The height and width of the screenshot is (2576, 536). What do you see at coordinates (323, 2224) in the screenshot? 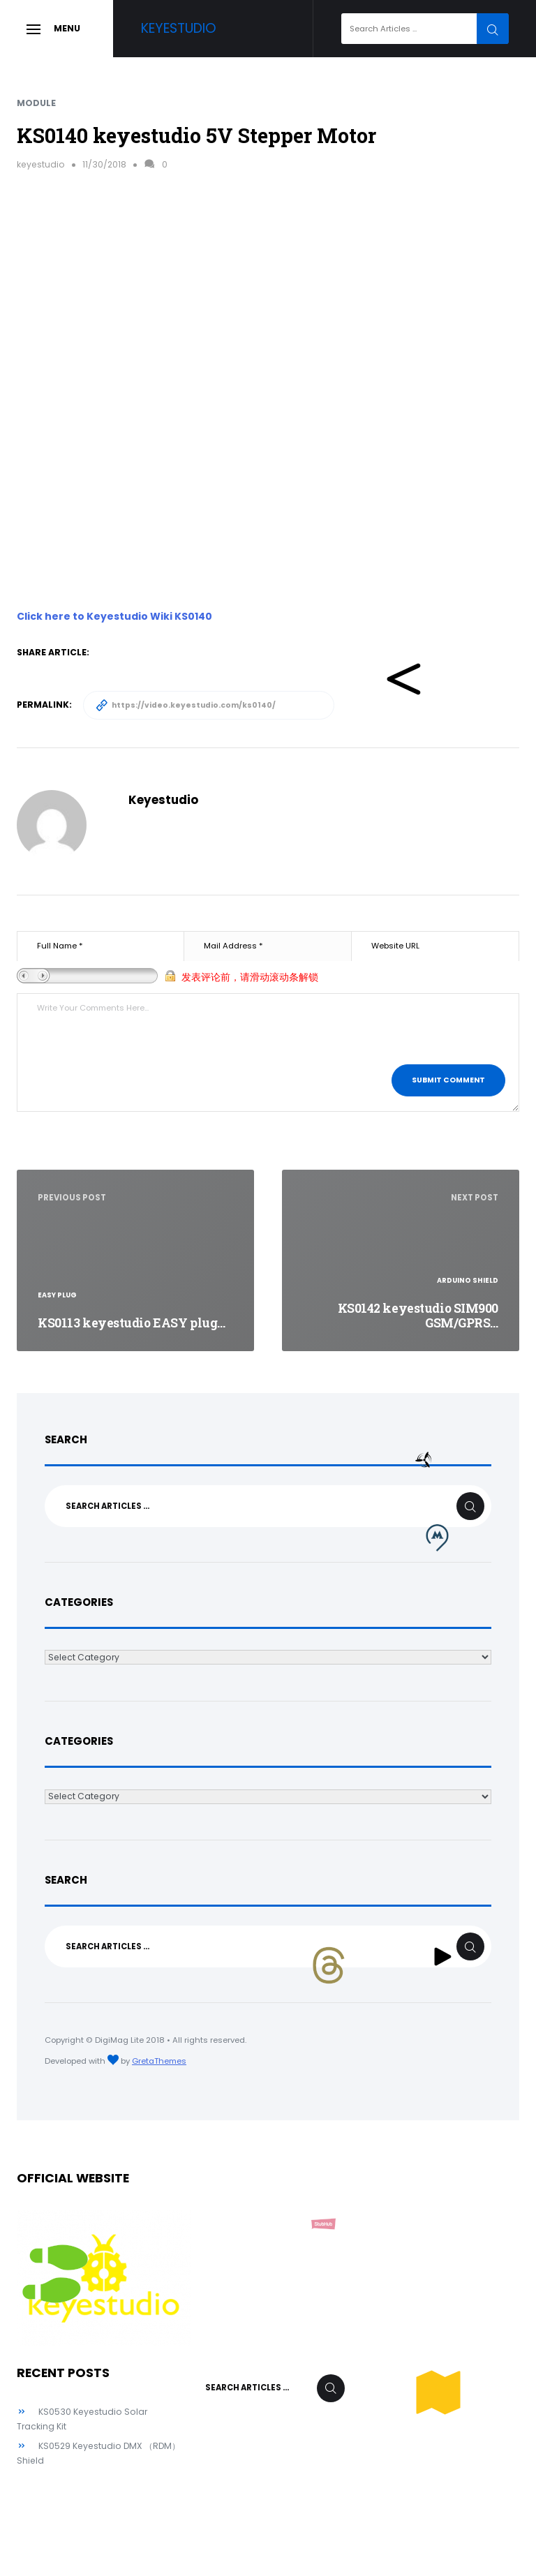
I see `open the StubHub app` at bounding box center [323, 2224].